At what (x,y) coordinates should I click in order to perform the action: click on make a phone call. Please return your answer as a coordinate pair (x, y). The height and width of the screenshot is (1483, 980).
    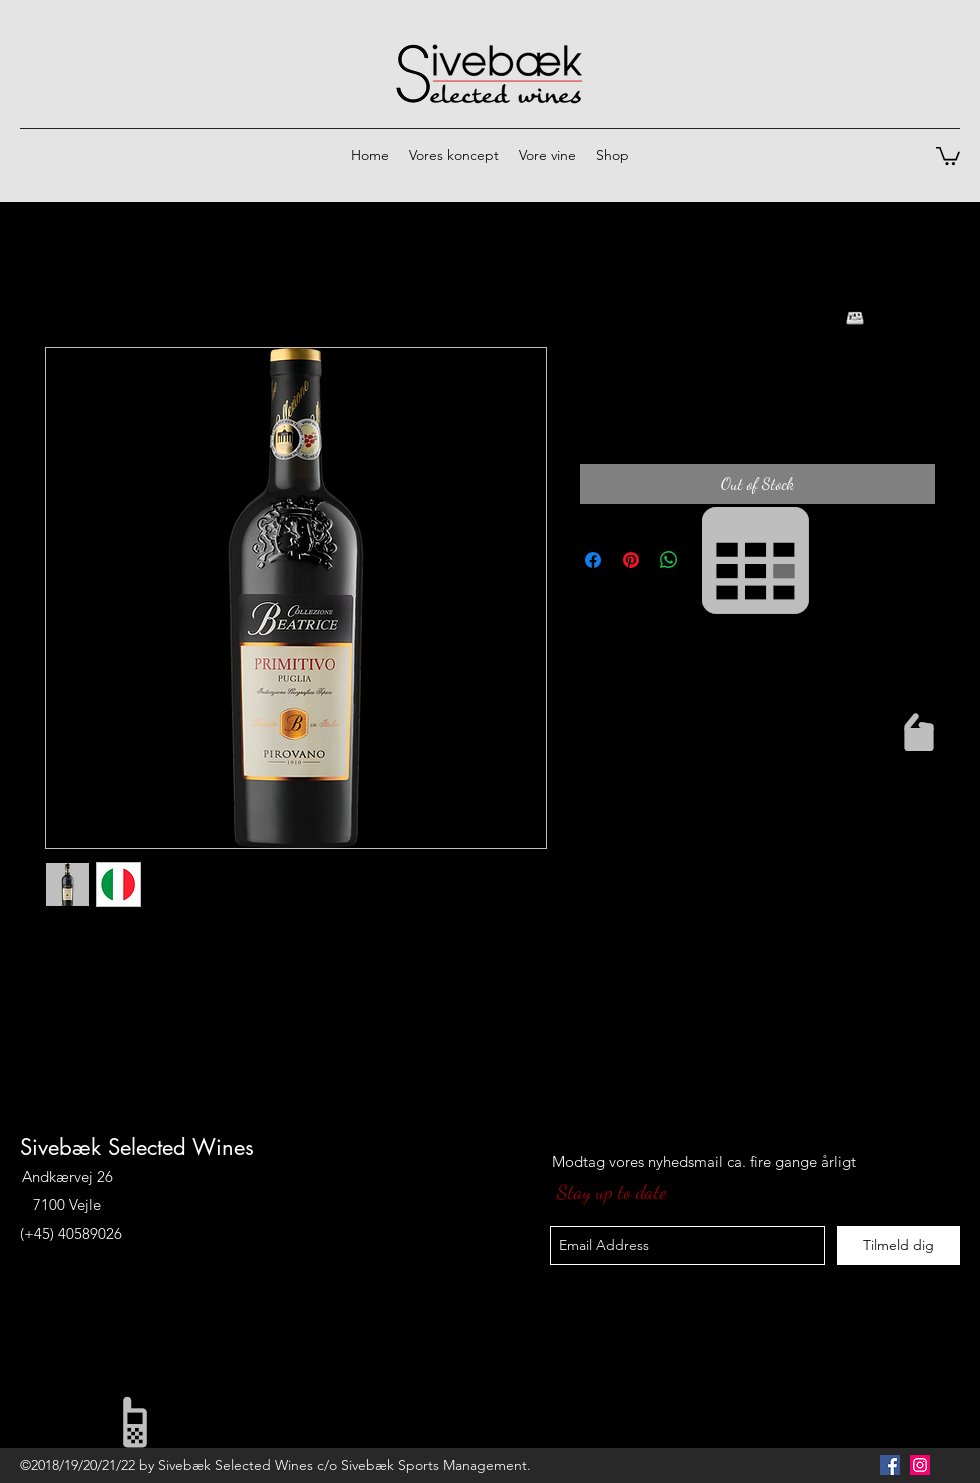
    Looking at the image, I should click on (135, 1424).